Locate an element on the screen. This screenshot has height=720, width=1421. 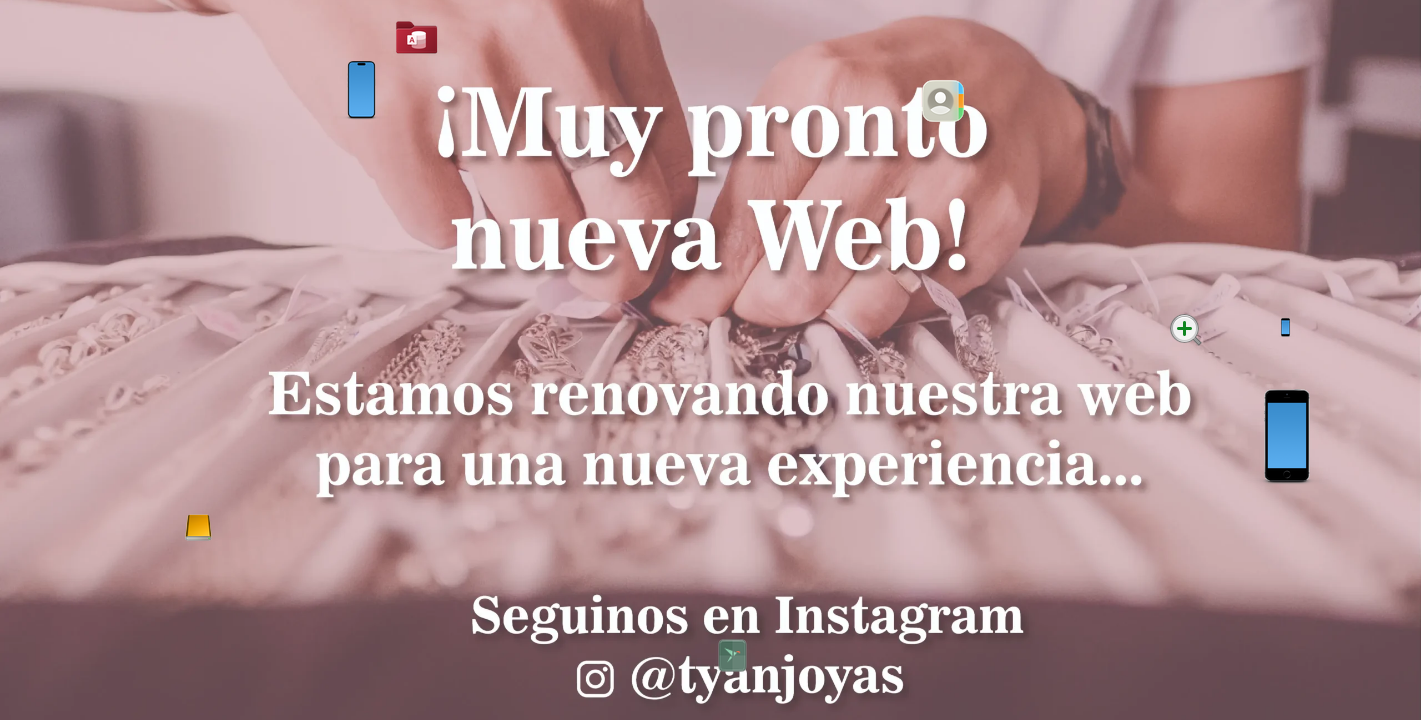
open the contacts app is located at coordinates (943, 101).